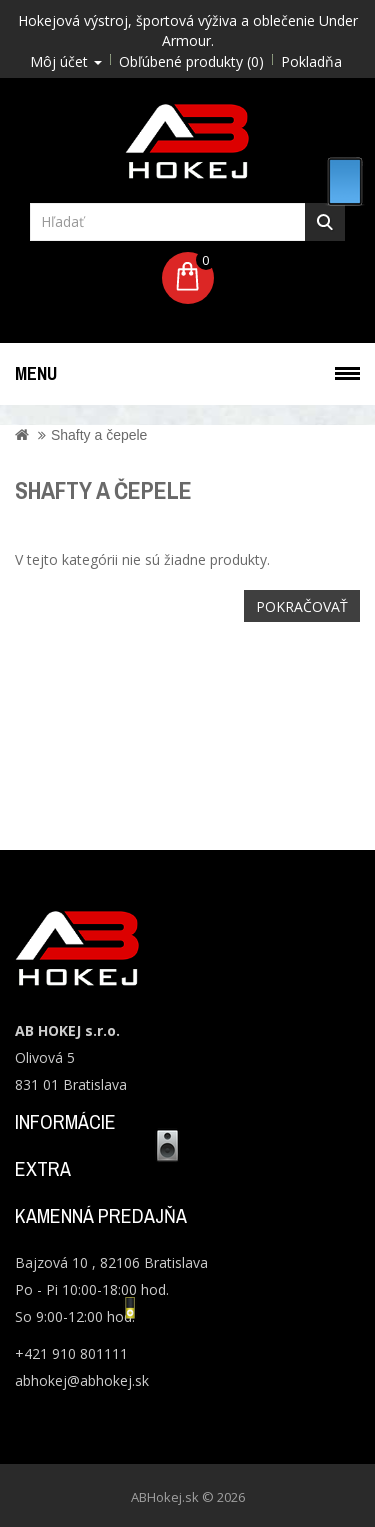  I want to click on iPad Air device icon, so click(345, 182).